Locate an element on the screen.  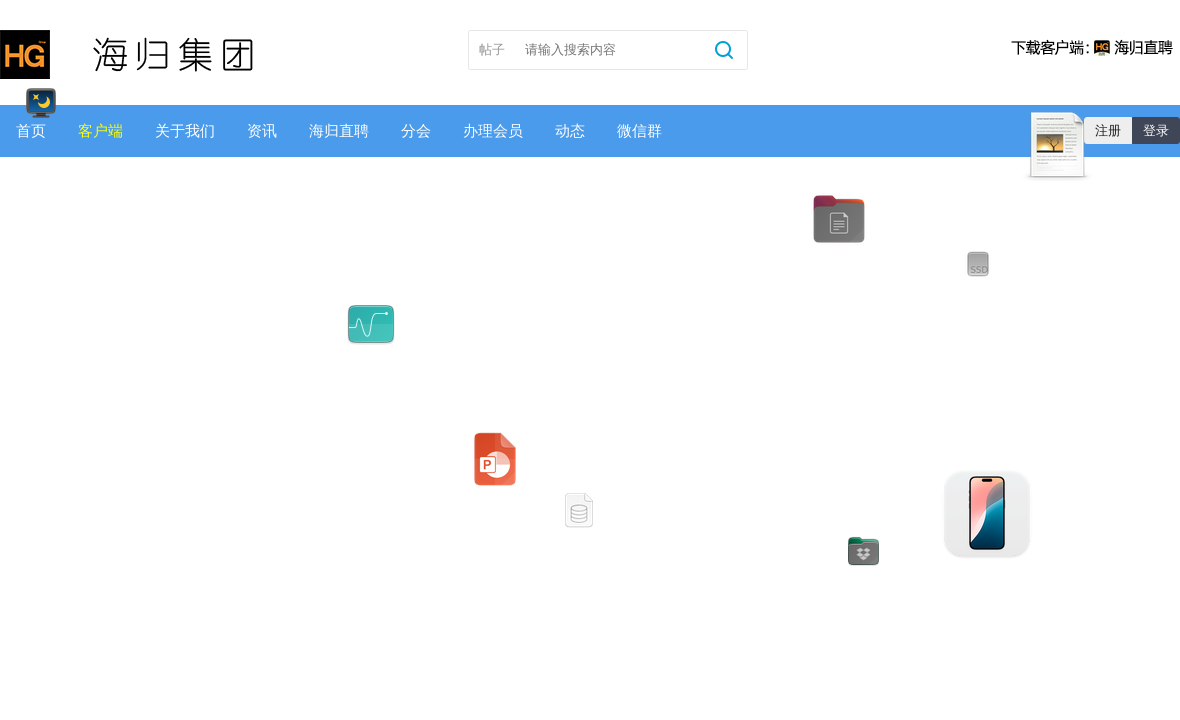
open your documents folder is located at coordinates (839, 219).